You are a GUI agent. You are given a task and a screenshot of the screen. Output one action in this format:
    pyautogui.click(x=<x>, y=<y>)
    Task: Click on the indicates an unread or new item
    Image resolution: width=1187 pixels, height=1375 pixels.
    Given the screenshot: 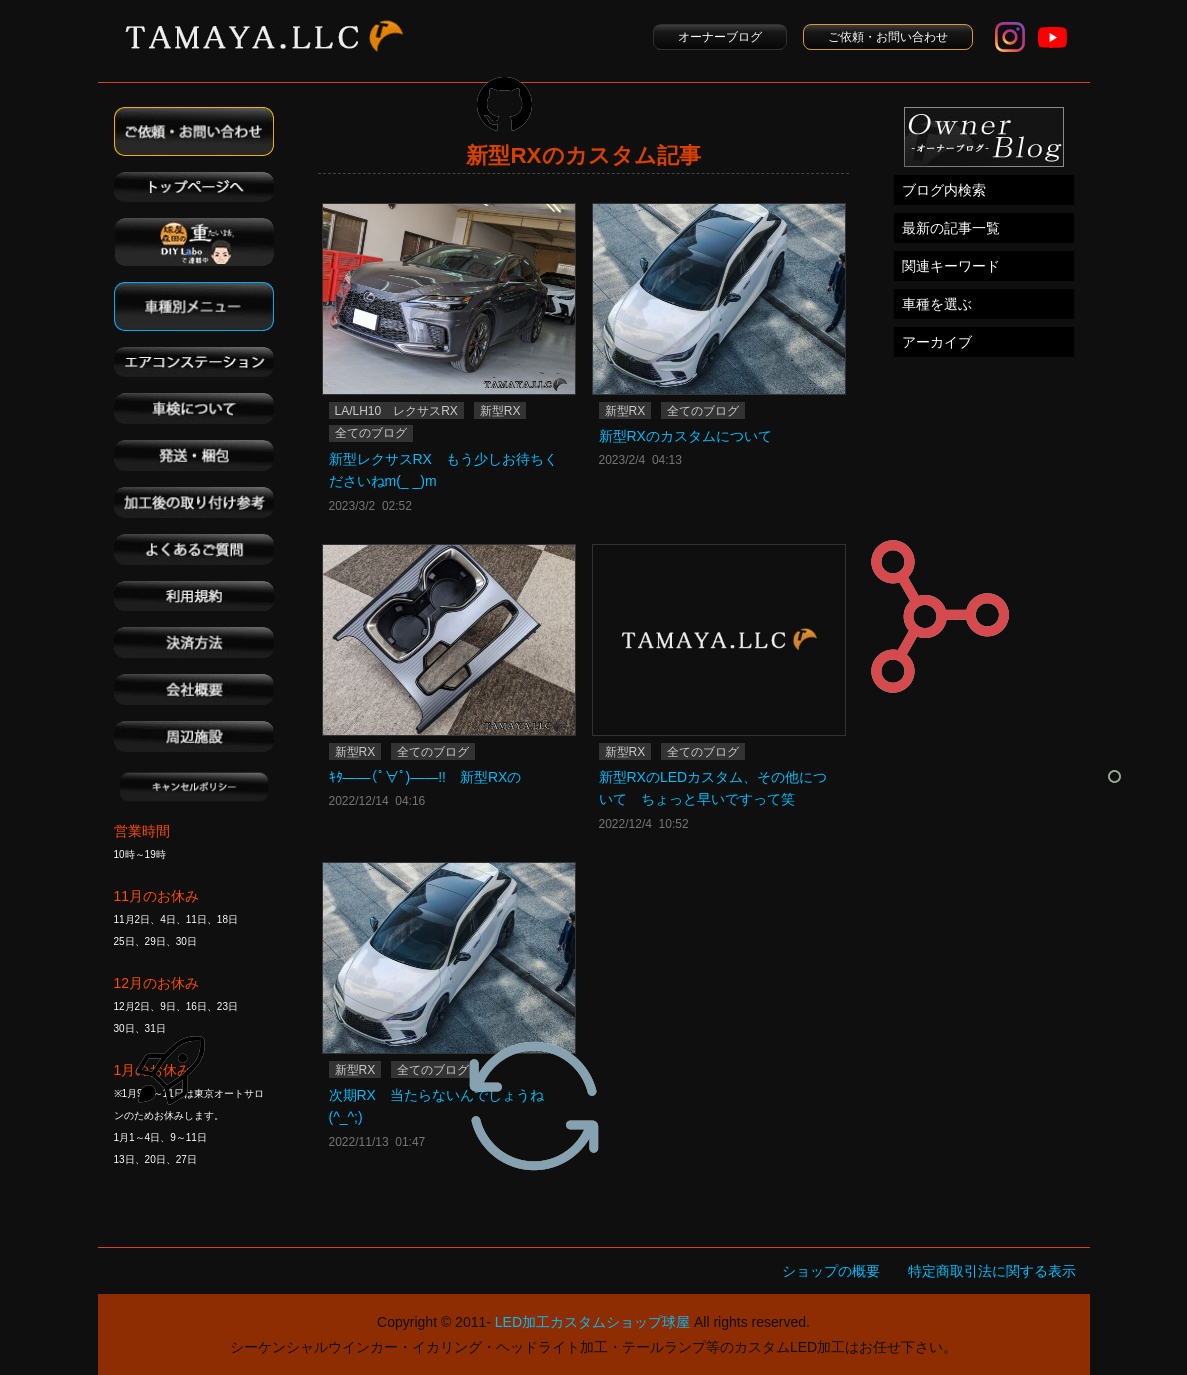 What is the action you would take?
    pyautogui.click(x=1114, y=776)
    